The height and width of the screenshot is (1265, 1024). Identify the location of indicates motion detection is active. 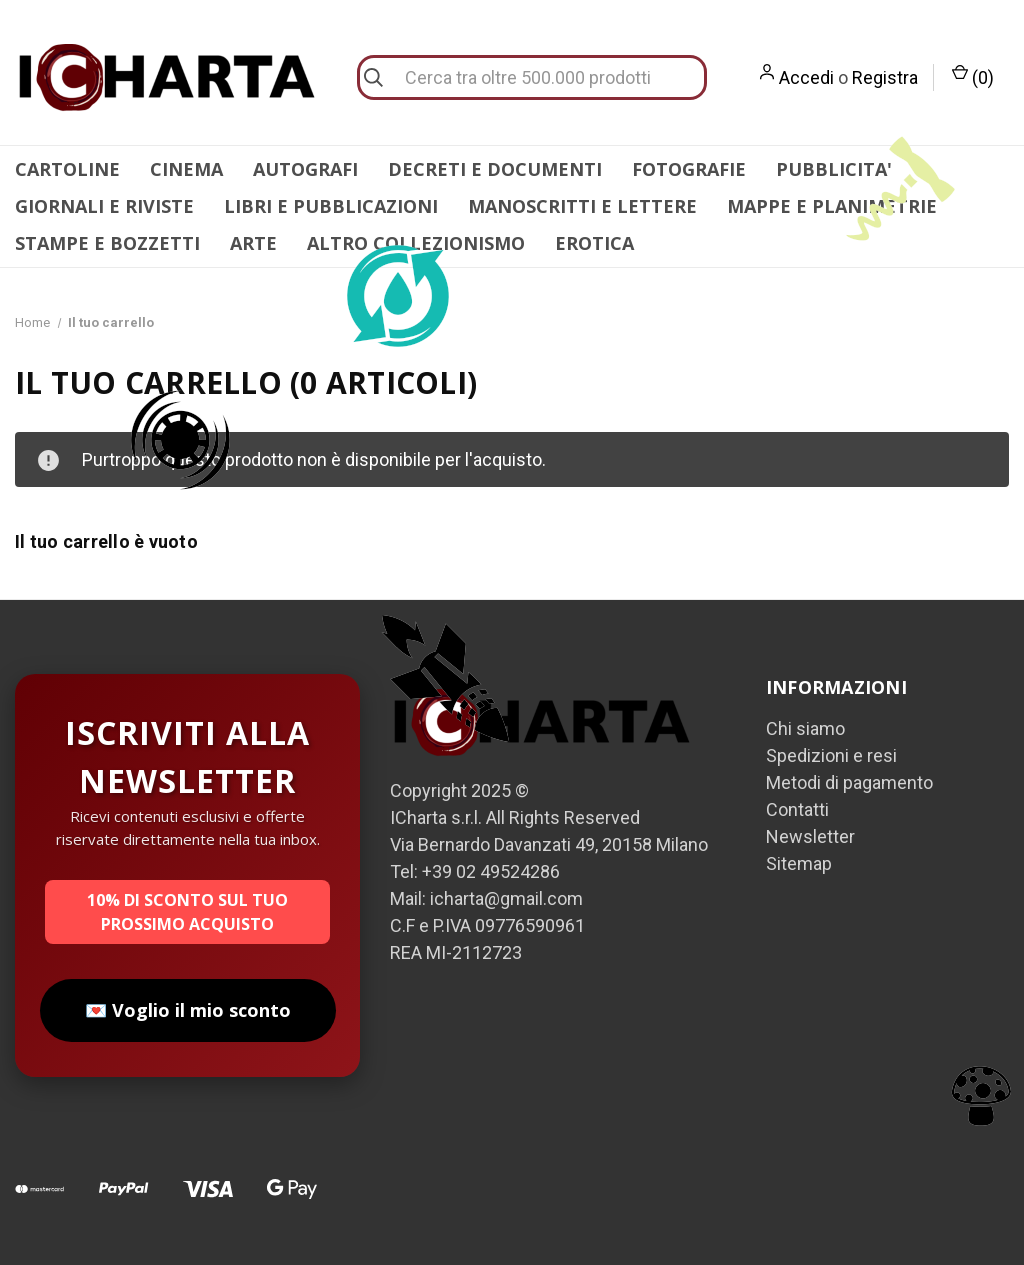
(180, 440).